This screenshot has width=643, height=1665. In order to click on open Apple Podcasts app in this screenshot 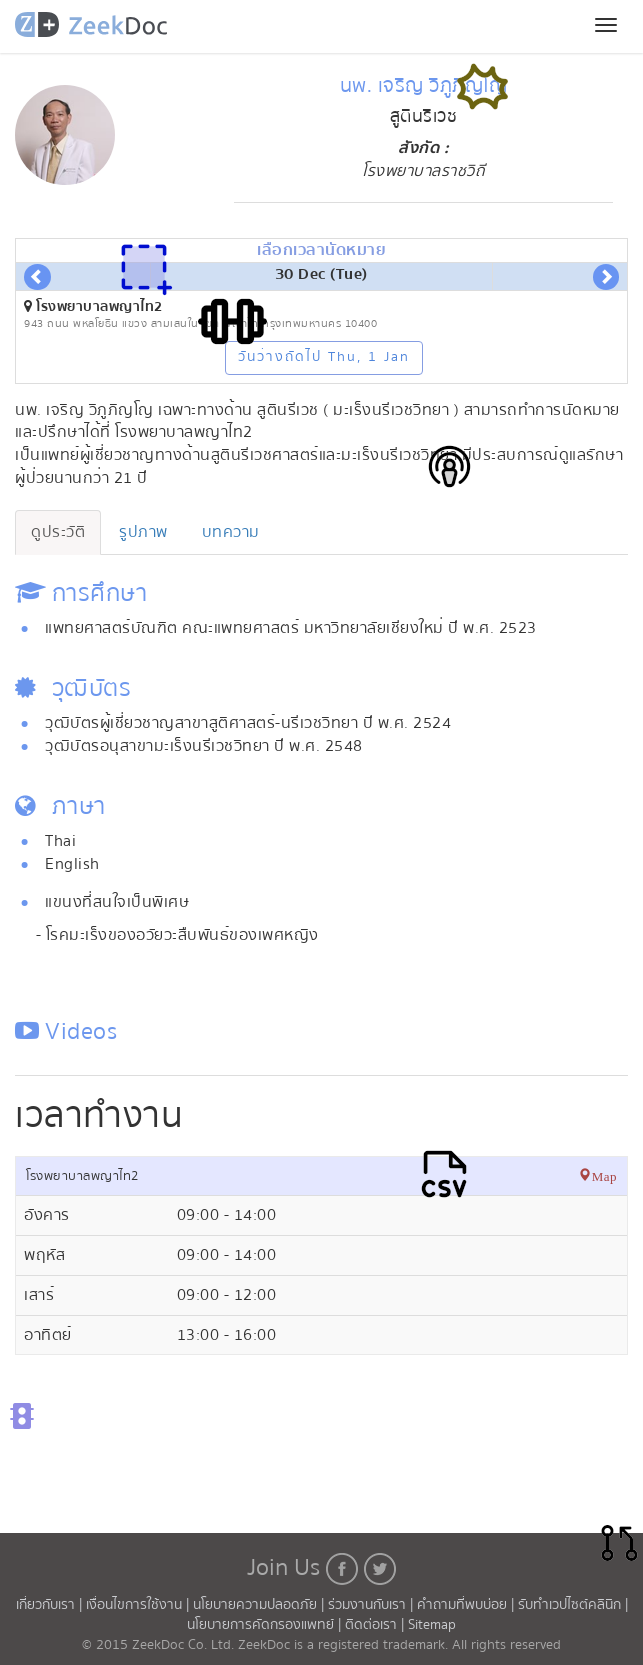, I will do `click(449, 466)`.